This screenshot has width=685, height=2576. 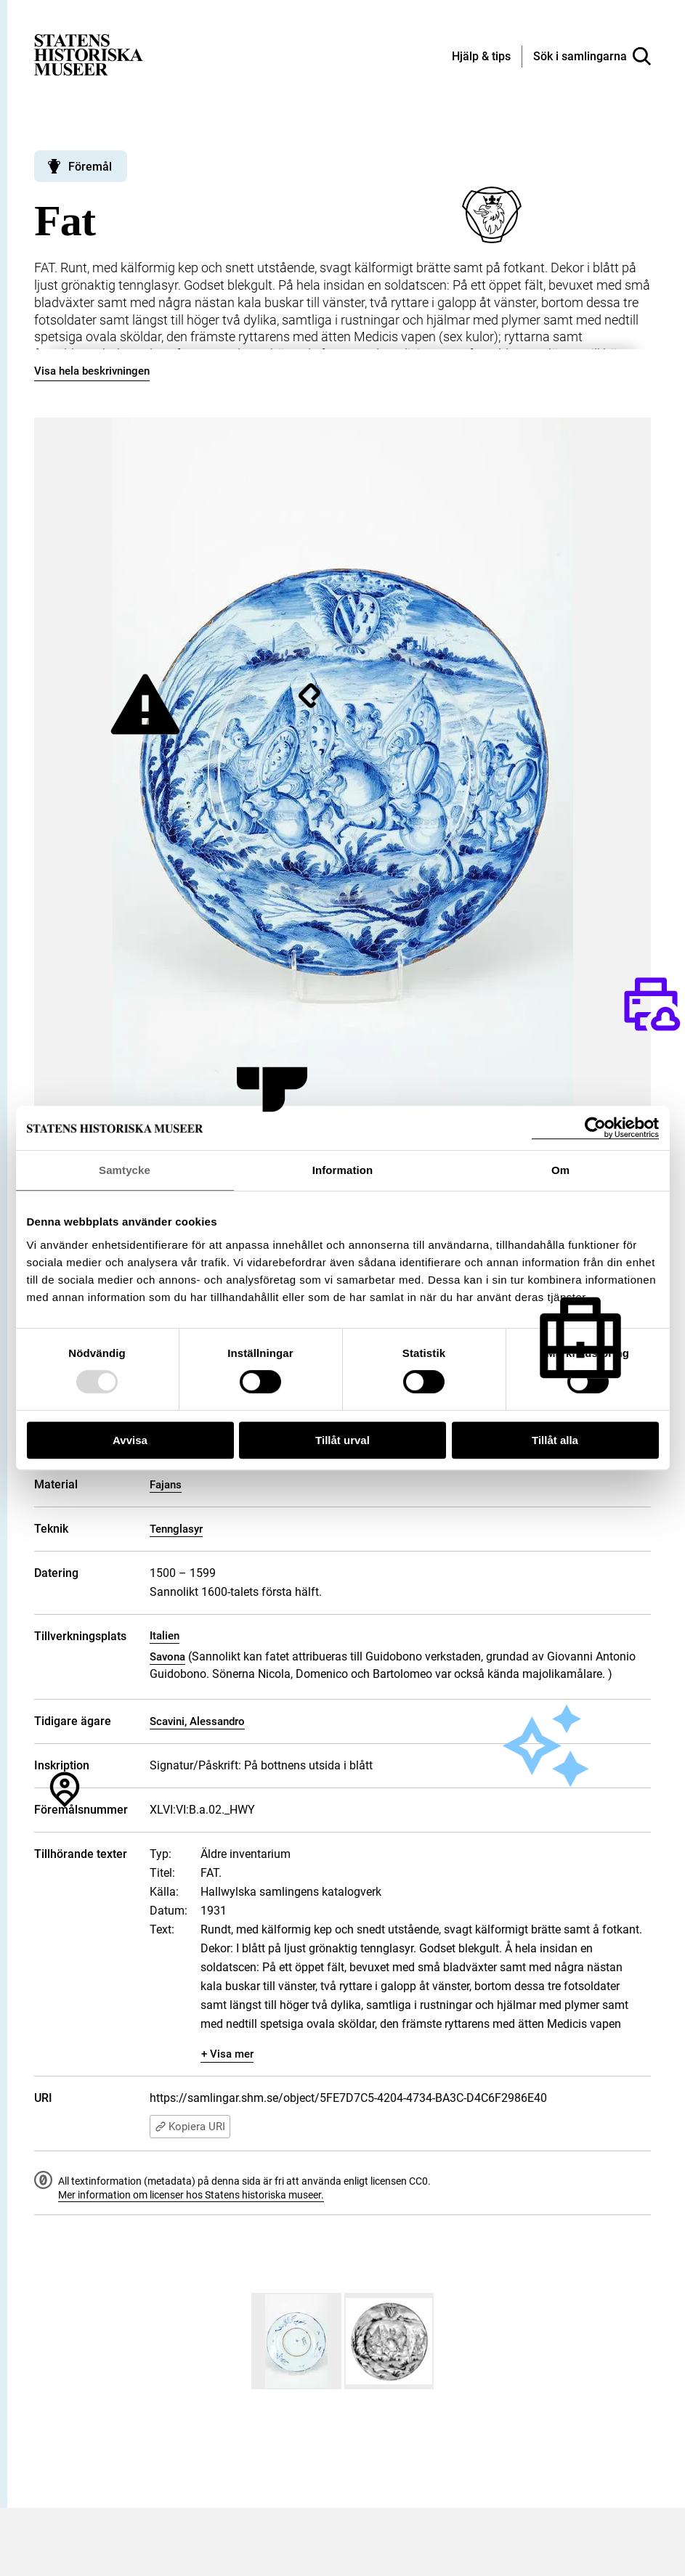 I want to click on visit top.gg website, so click(x=272, y=1089).